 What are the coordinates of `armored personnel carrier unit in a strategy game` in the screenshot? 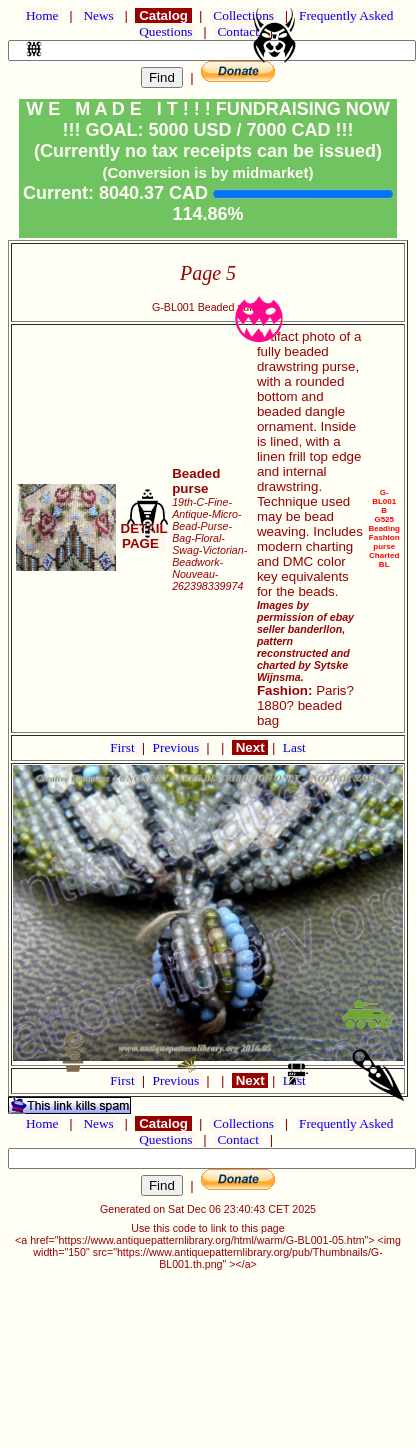 It's located at (367, 1014).